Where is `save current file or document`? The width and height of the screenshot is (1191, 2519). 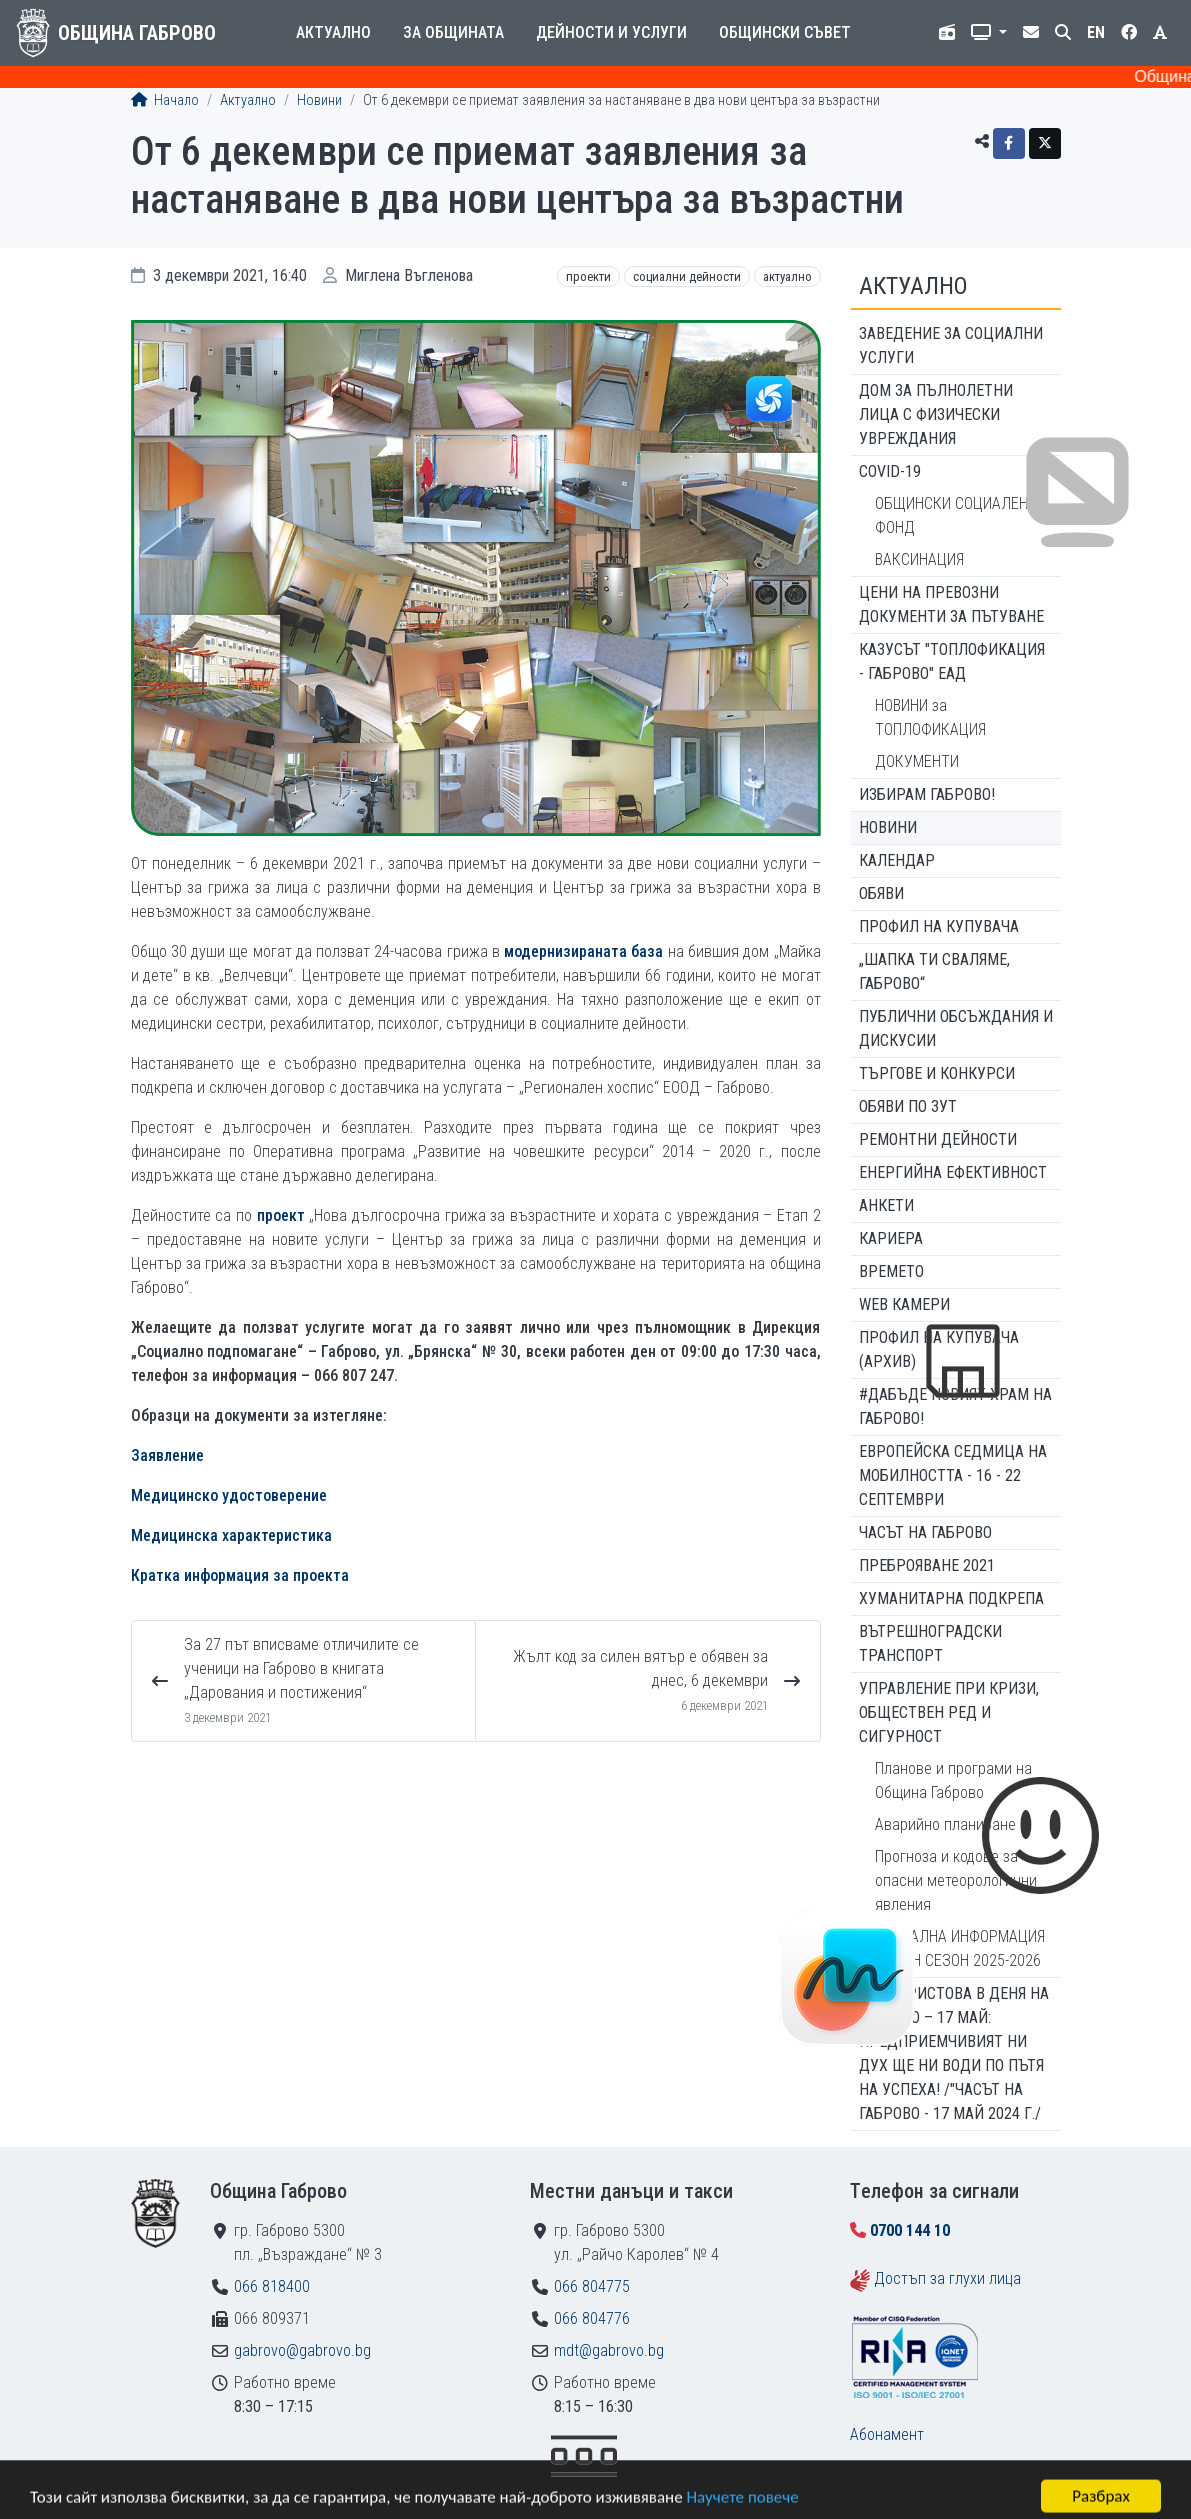
save current file or document is located at coordinates (963, 1361).